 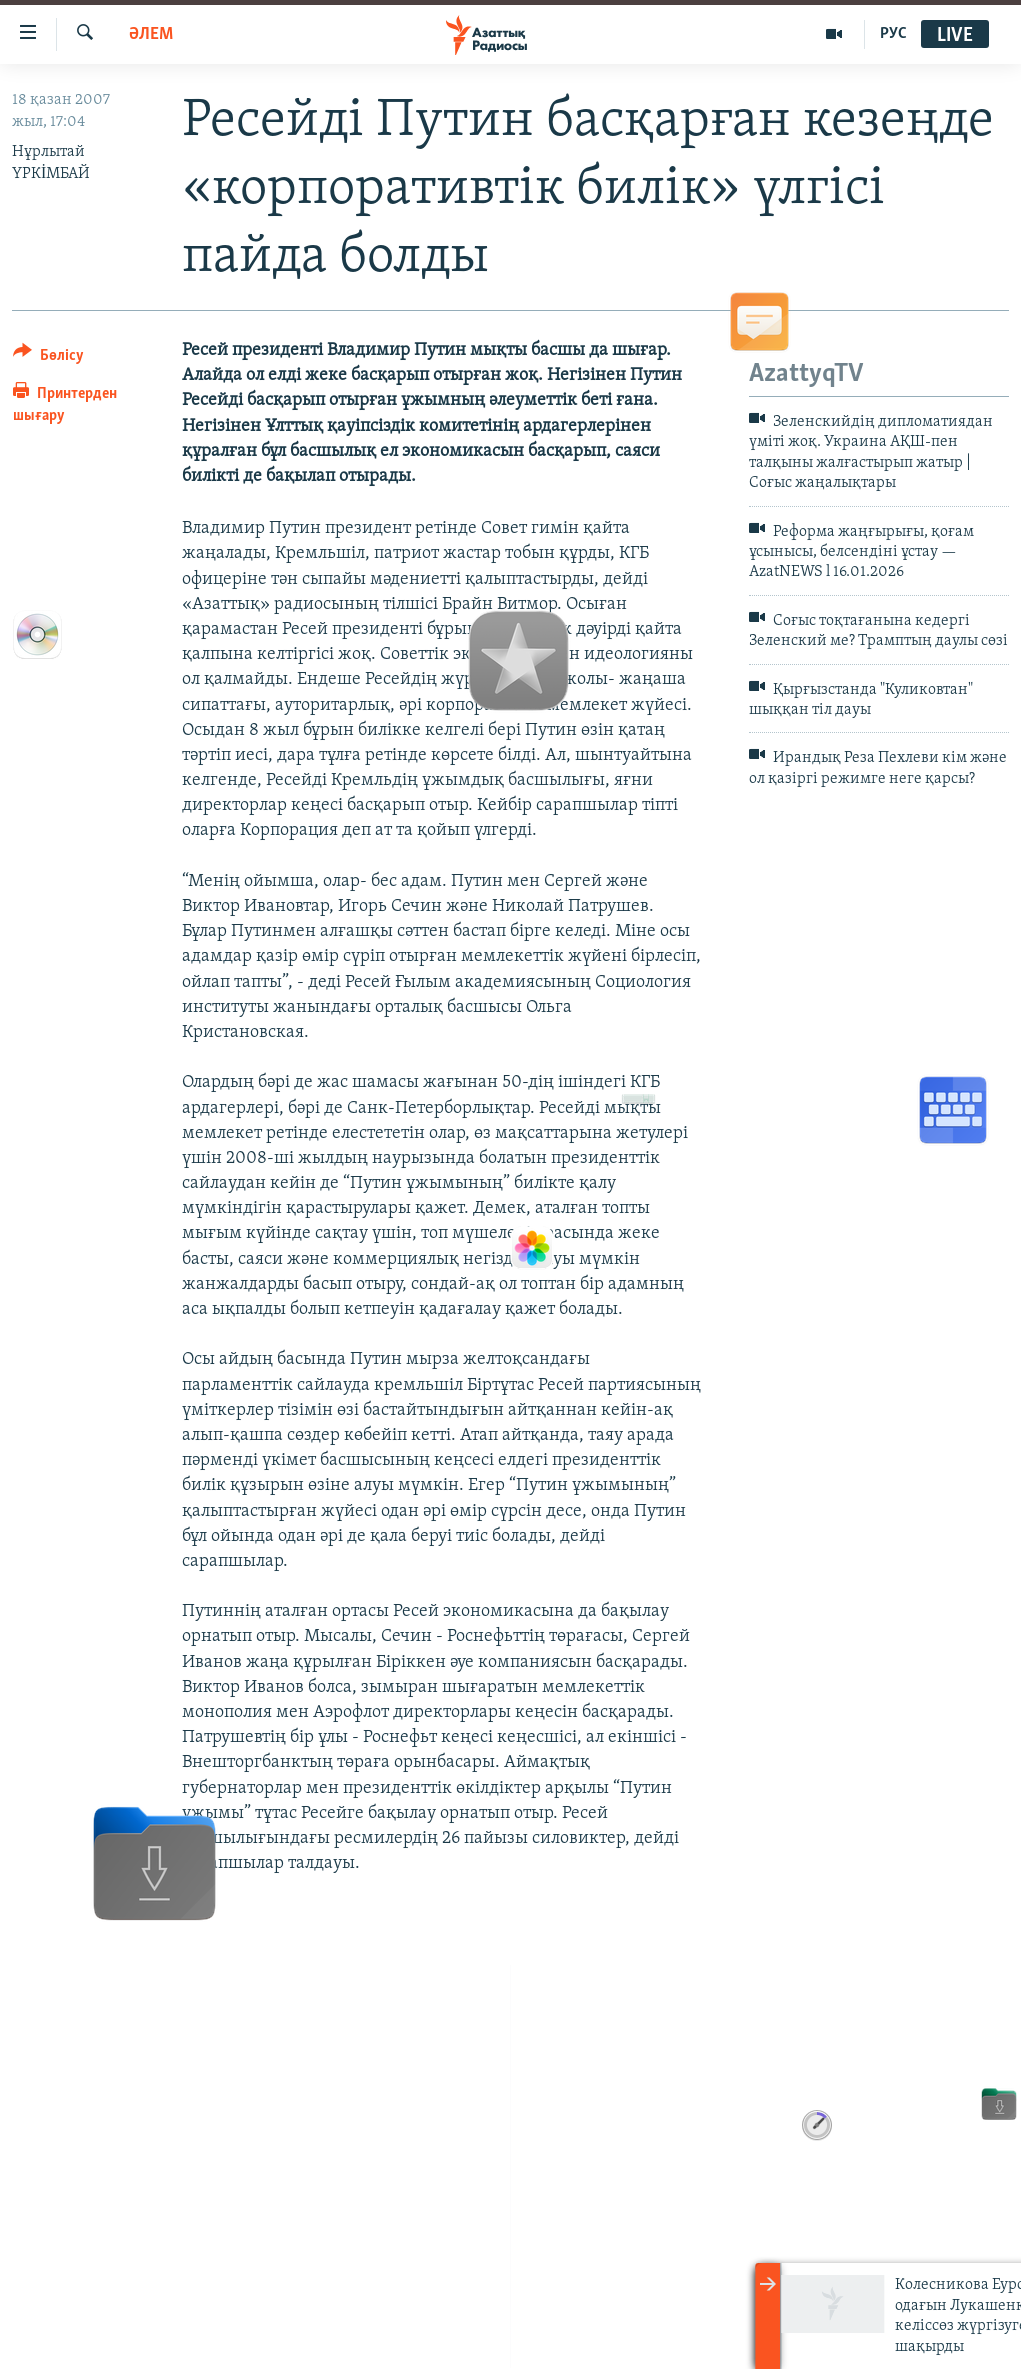 What do you see at coordinates (638, 1098) in the screenshot?
I see `indicates a bluetooth keyboard is connected` at bounding box center [638, 1098].